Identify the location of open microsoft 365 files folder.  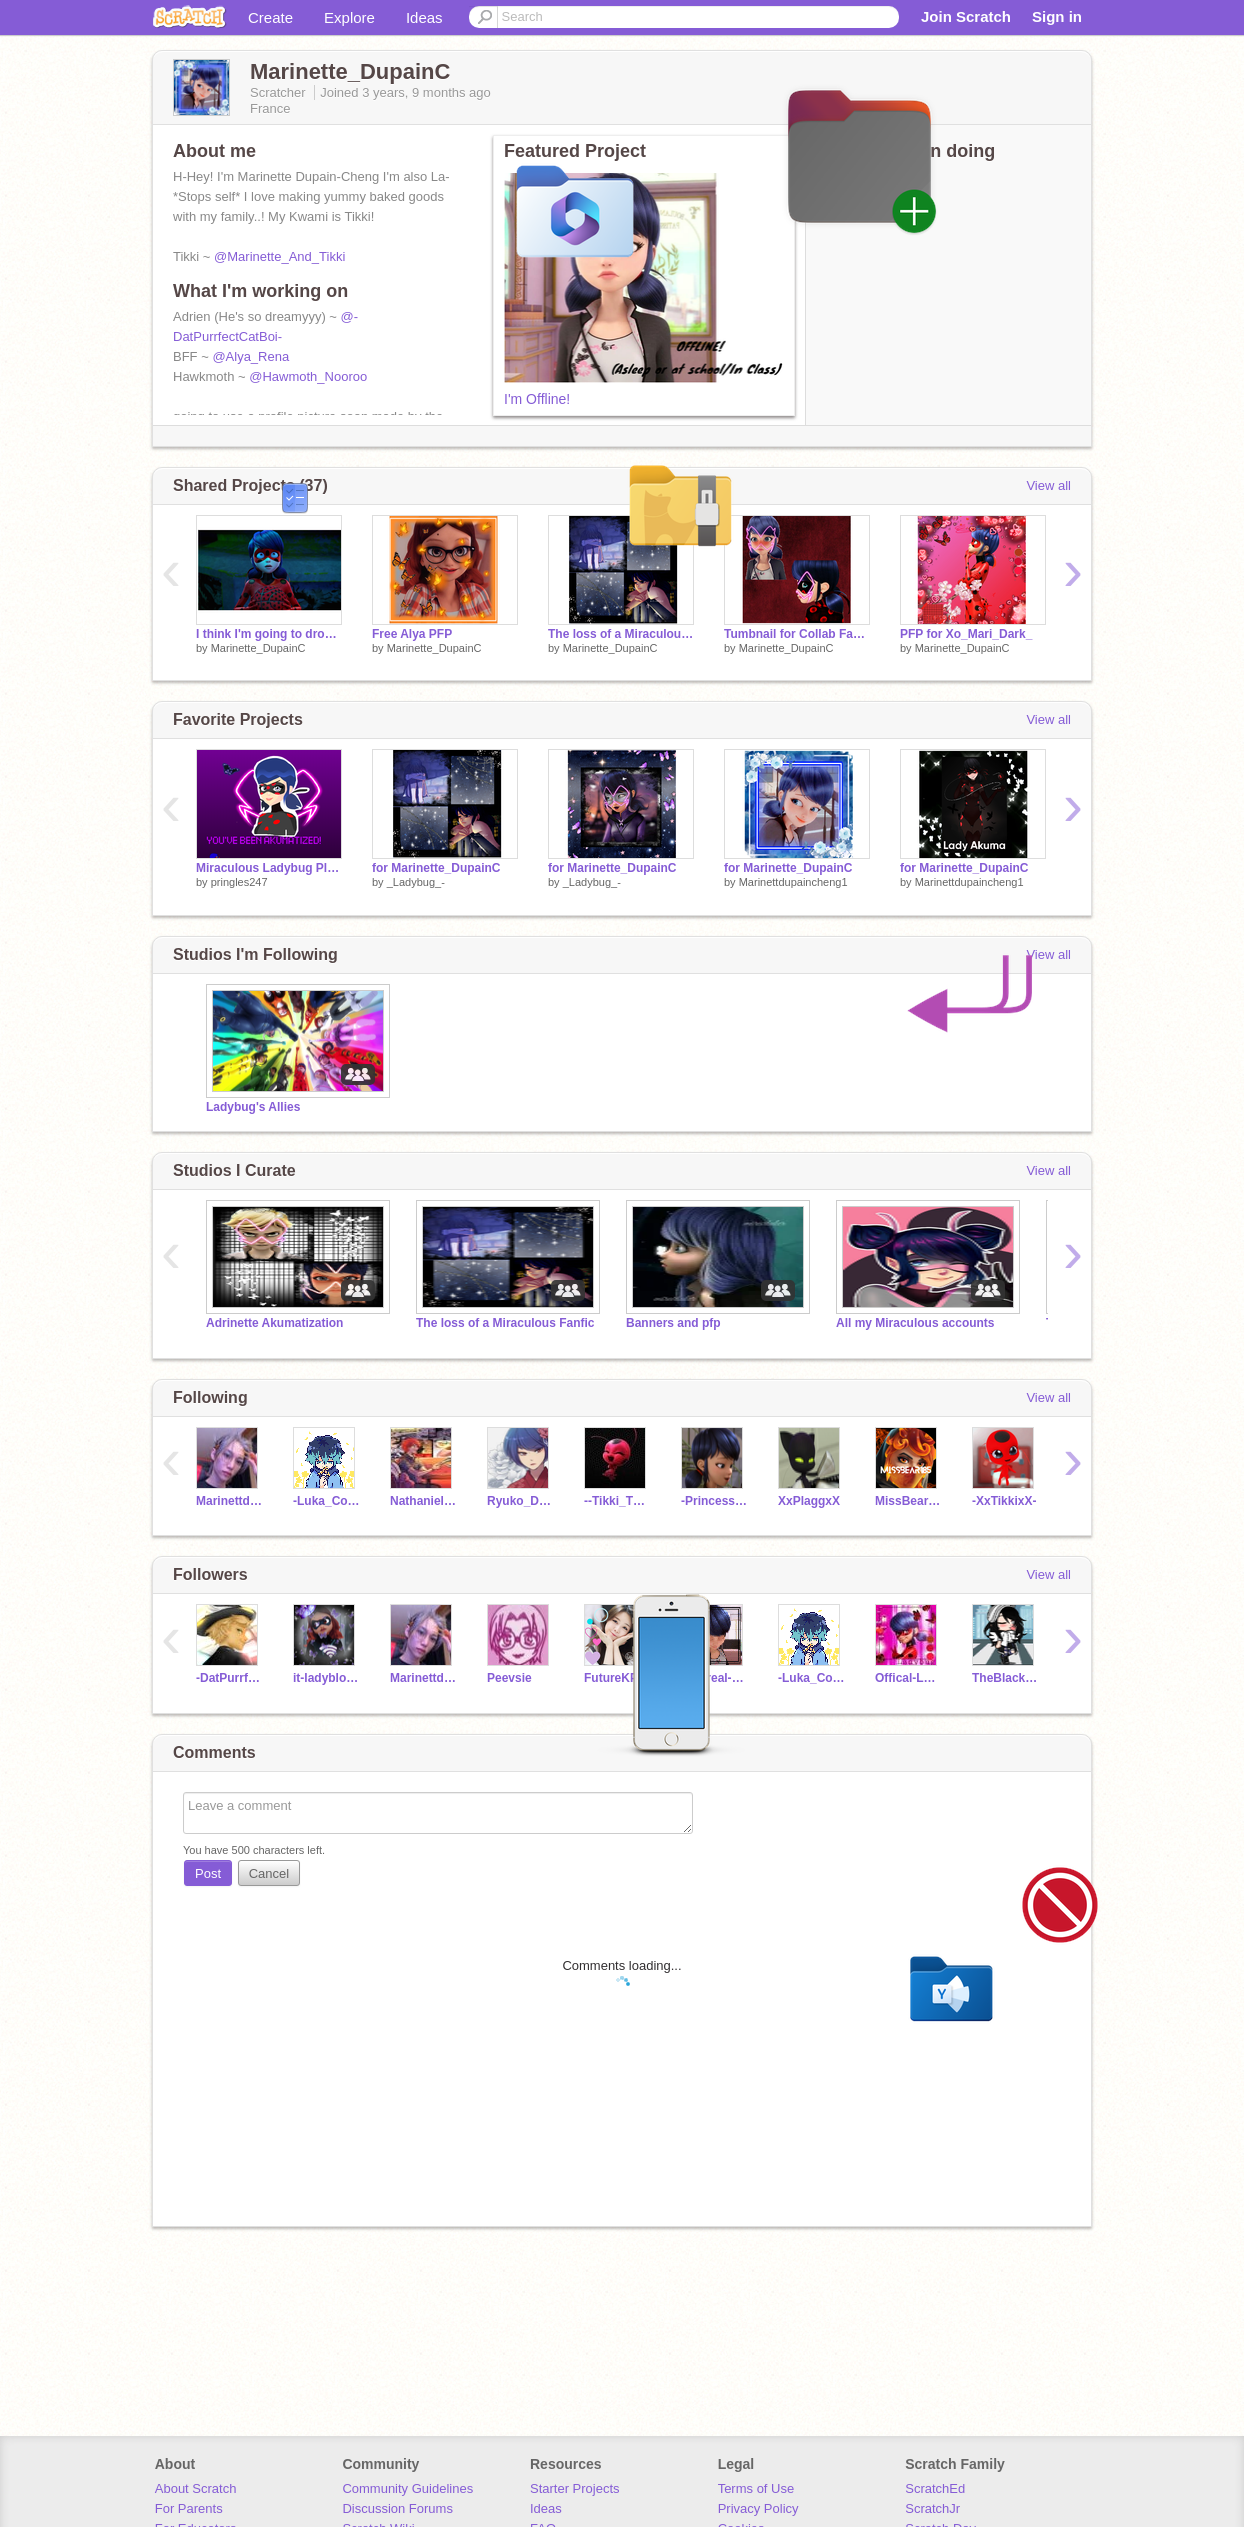
(574, 214).